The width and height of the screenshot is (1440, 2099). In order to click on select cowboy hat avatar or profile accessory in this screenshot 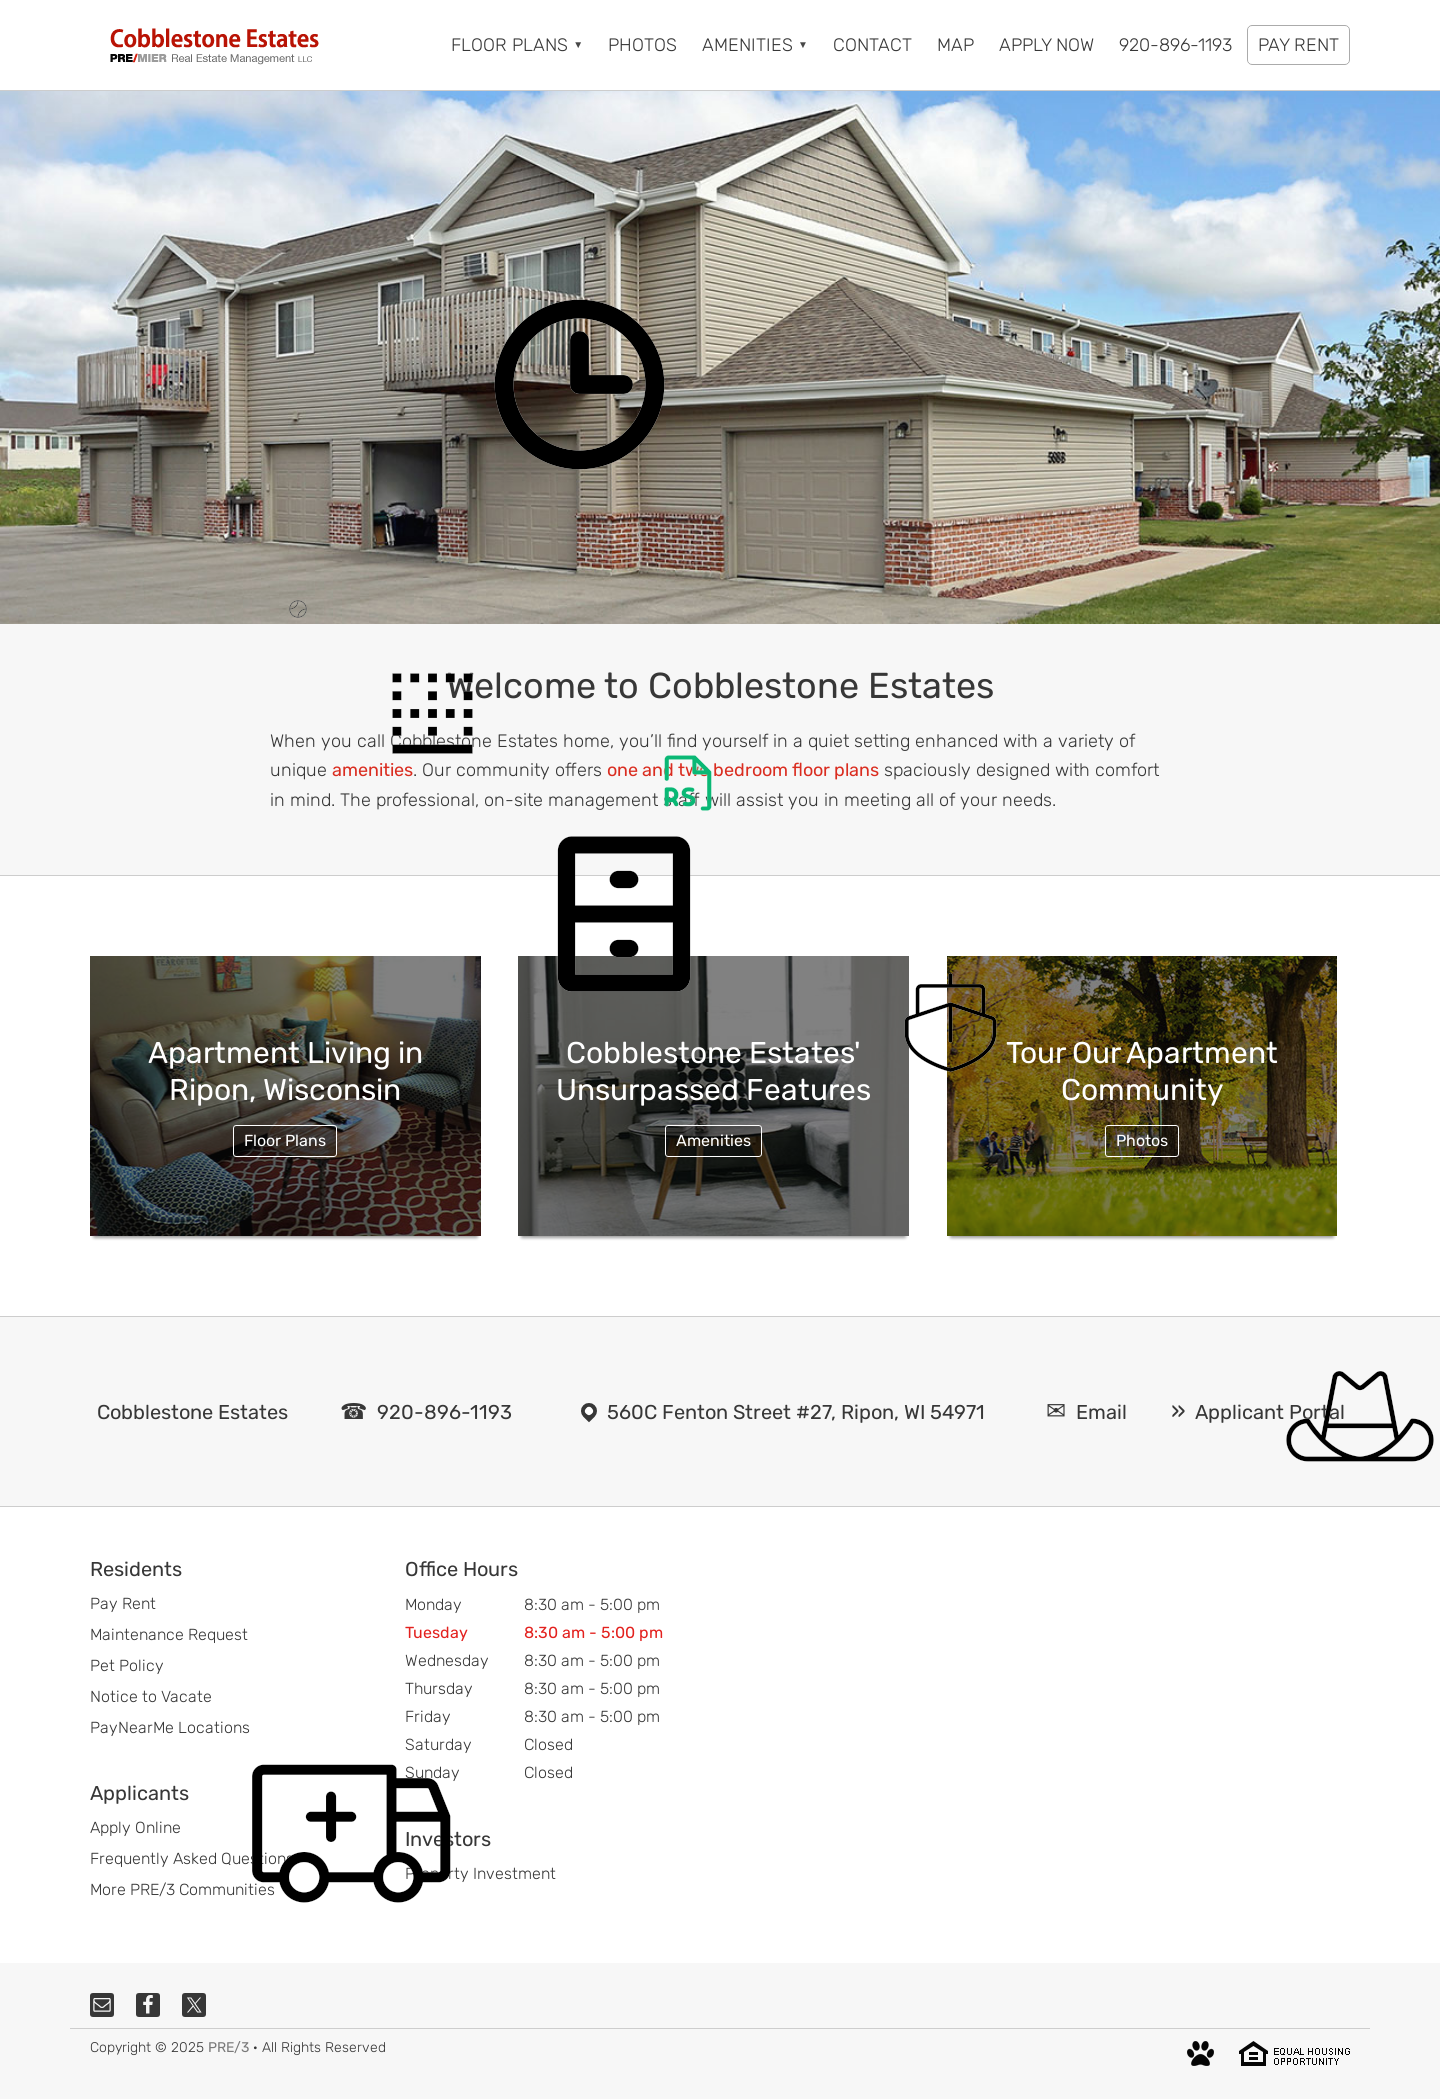, I will do `click(1360, 1421)`.